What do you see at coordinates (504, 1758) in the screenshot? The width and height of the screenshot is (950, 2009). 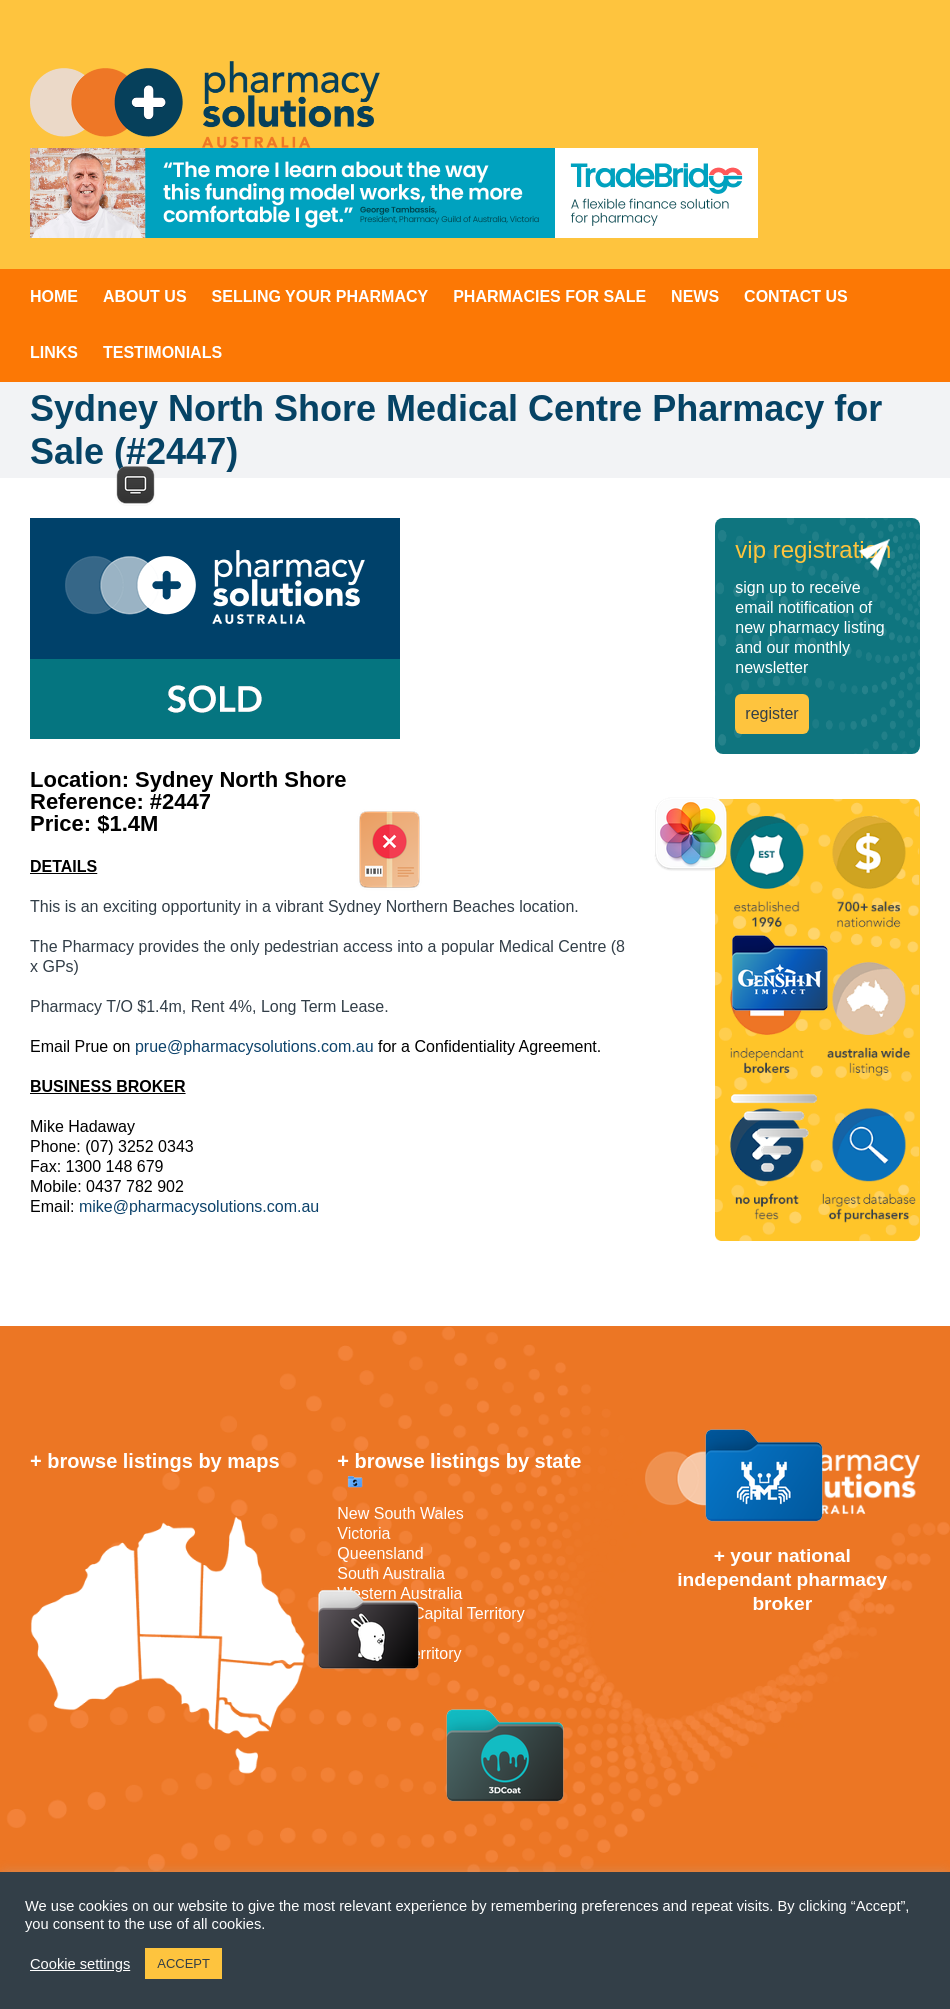 I see `open 3D Coat project files folder` at bounding box center [504, 1758].